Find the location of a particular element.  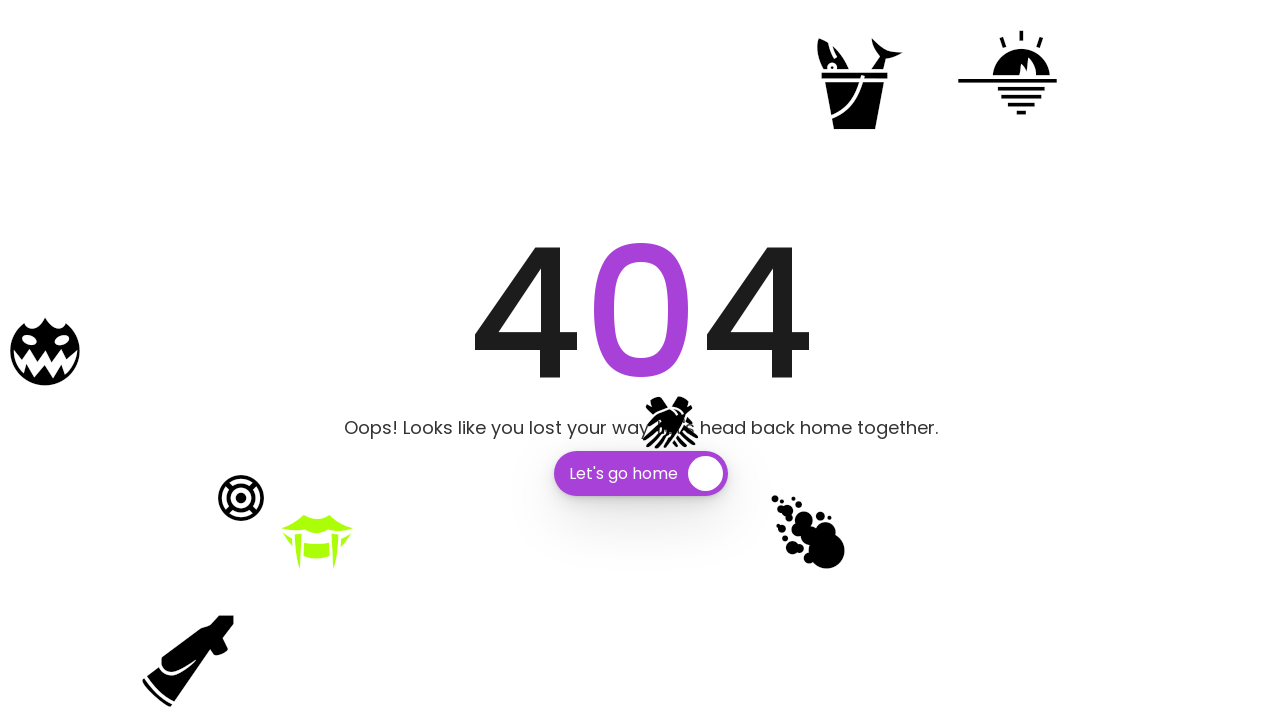

select or equip weapon attachment is located at coordinates (188, 661).